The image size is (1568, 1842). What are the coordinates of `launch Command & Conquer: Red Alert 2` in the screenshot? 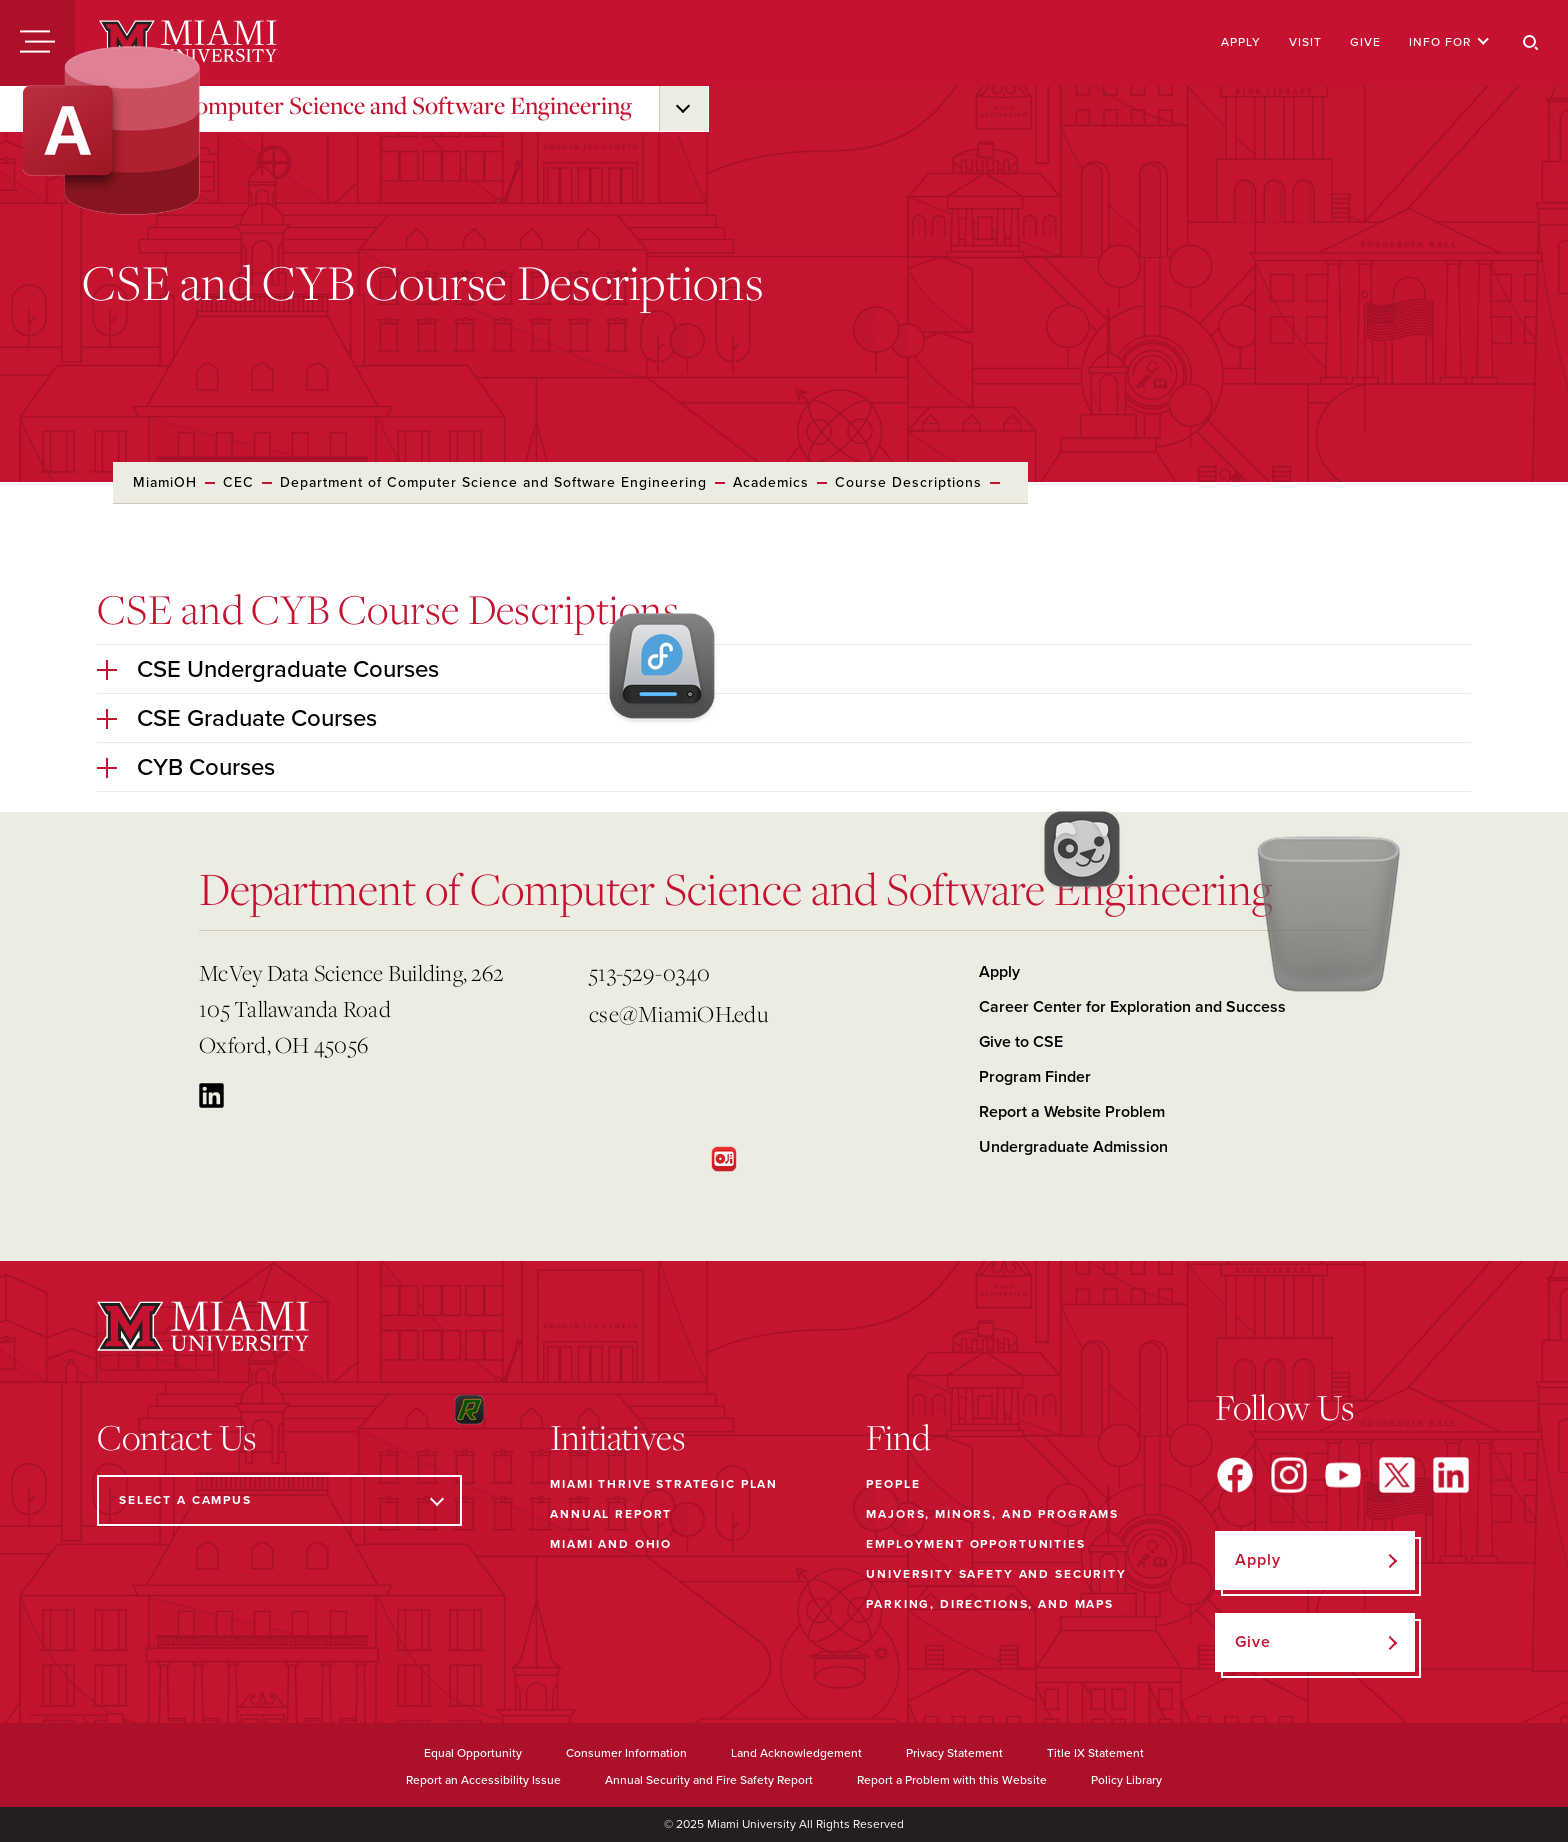 It's located at (469, 1409).